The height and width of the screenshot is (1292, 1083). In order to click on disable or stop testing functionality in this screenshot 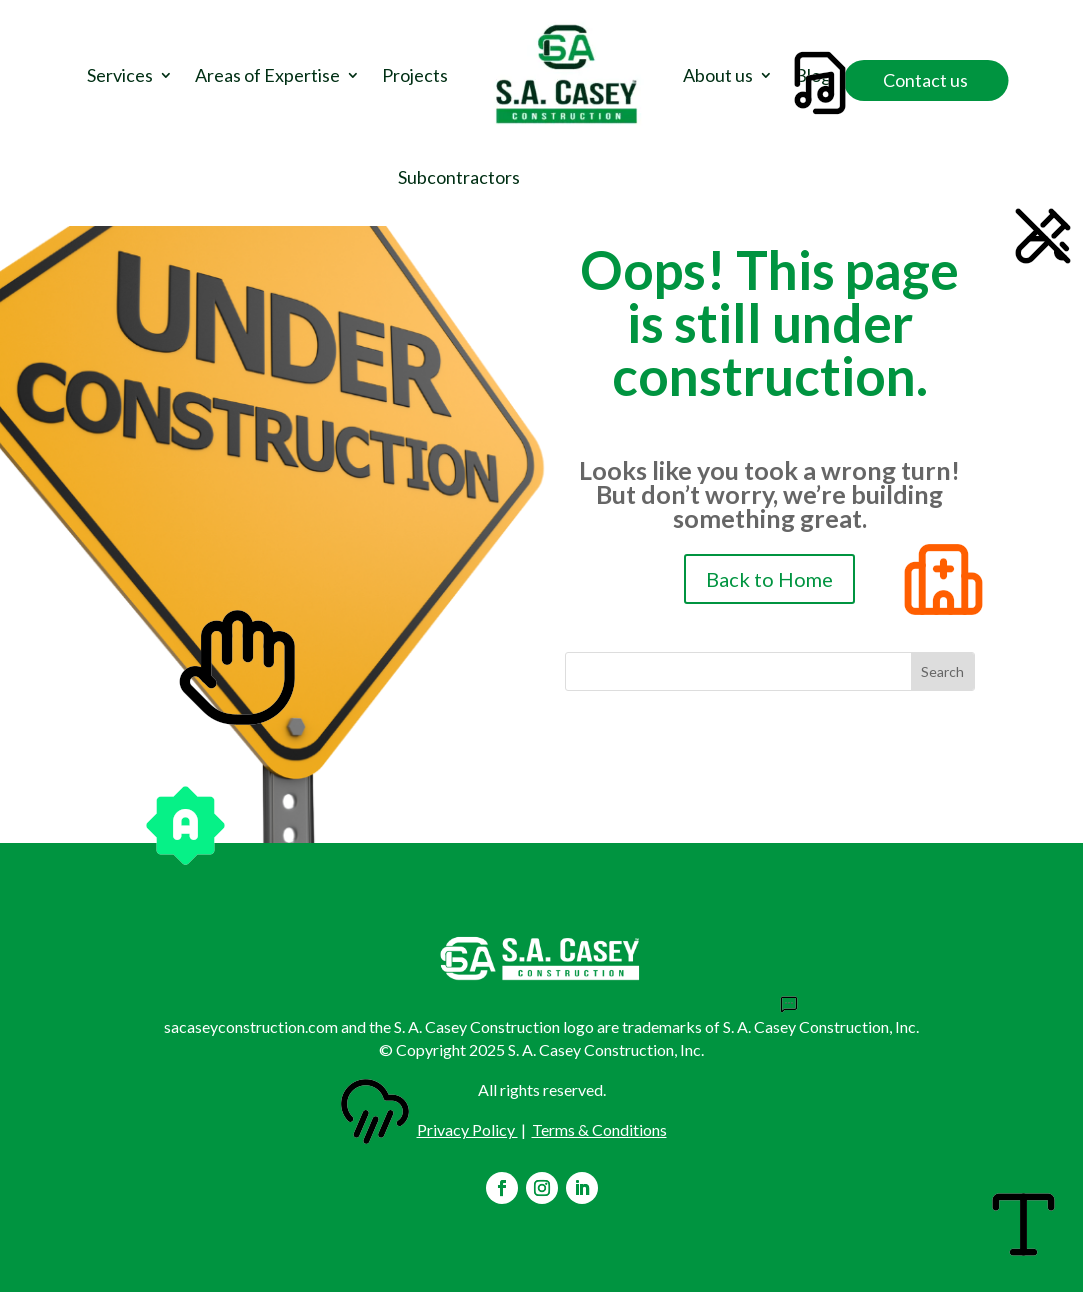, I will do `click(1043, 236)`.